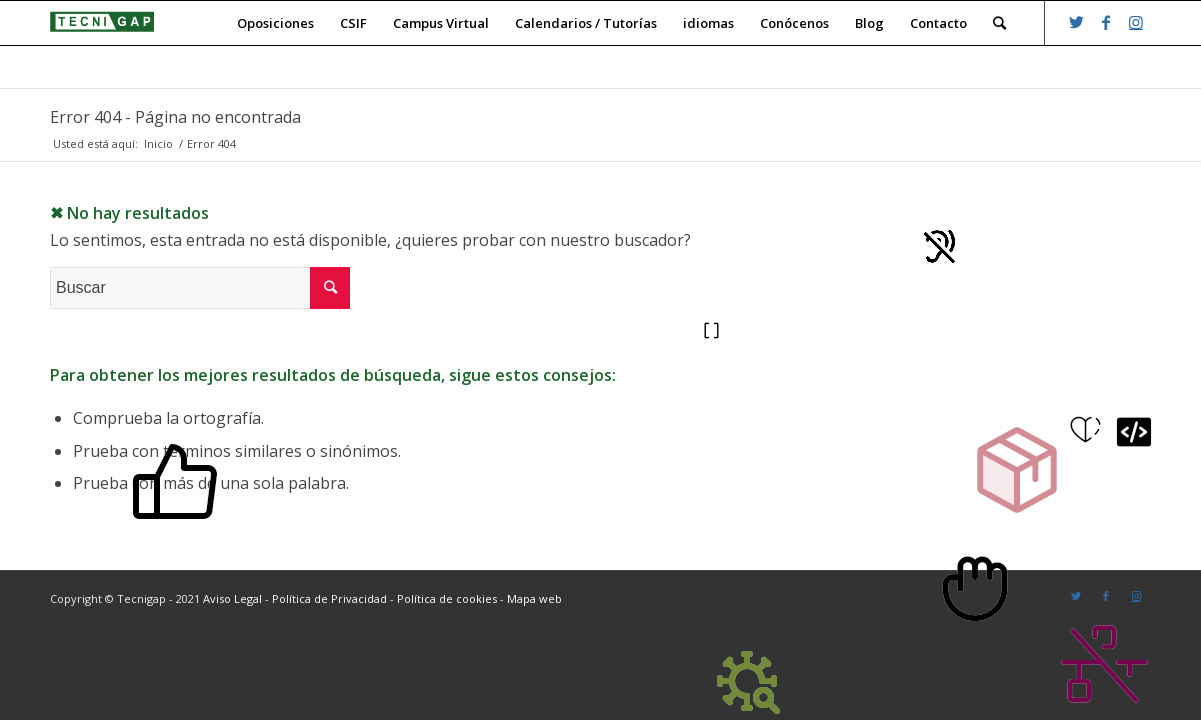 The width and height of the screenshot is (1201, 720). Describe the element at coordinates (940, 246) in the screenshot. I see `indicates hearing assistance is disabled` at that location.